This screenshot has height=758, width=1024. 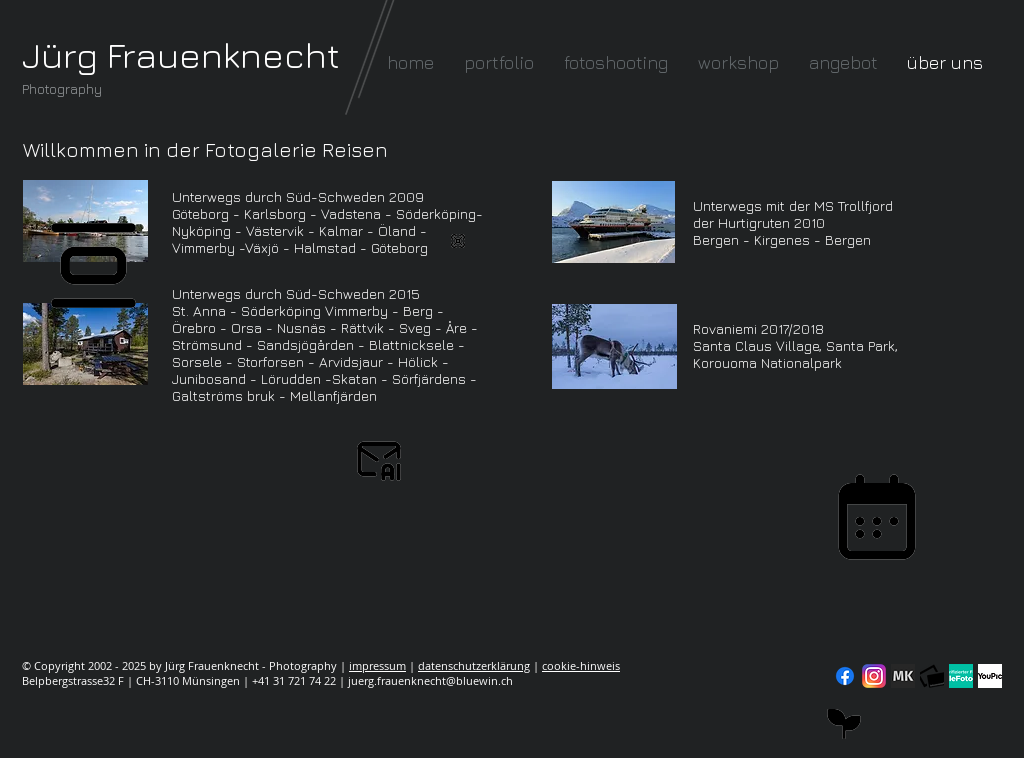 I want to click on indicates eco-friendly or sustainable option, so click(x=844, y=724).